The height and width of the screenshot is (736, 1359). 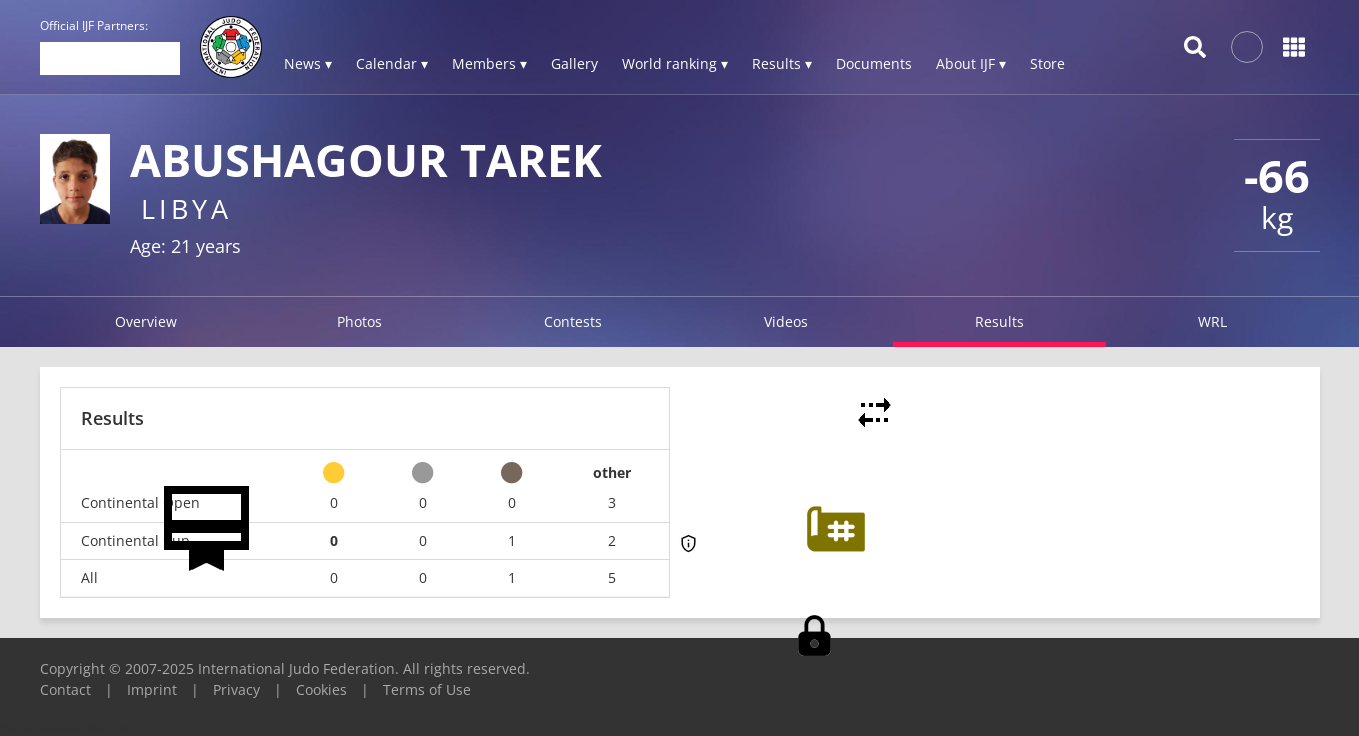 What do you see at coordinates (688, 543) in the screenshot?
I see `view privacy policy or security information` at bounding box center [688, 543].